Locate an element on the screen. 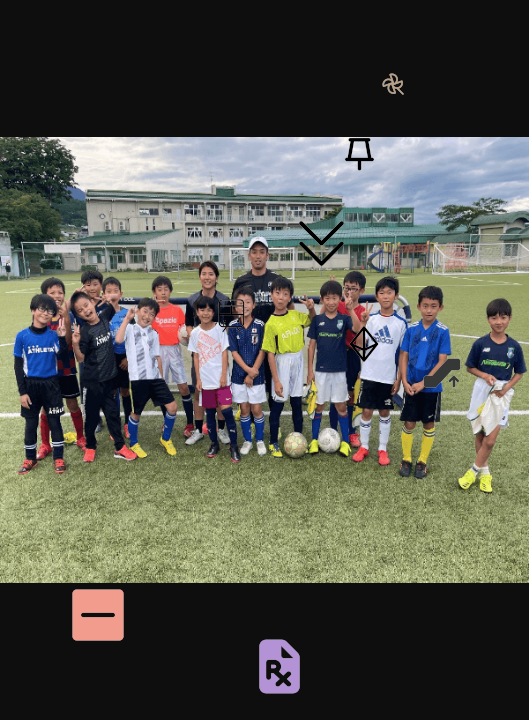 The width and height of the screenshot is (529, 720). view train schedules or transit options is located at coordinates (231, 314).